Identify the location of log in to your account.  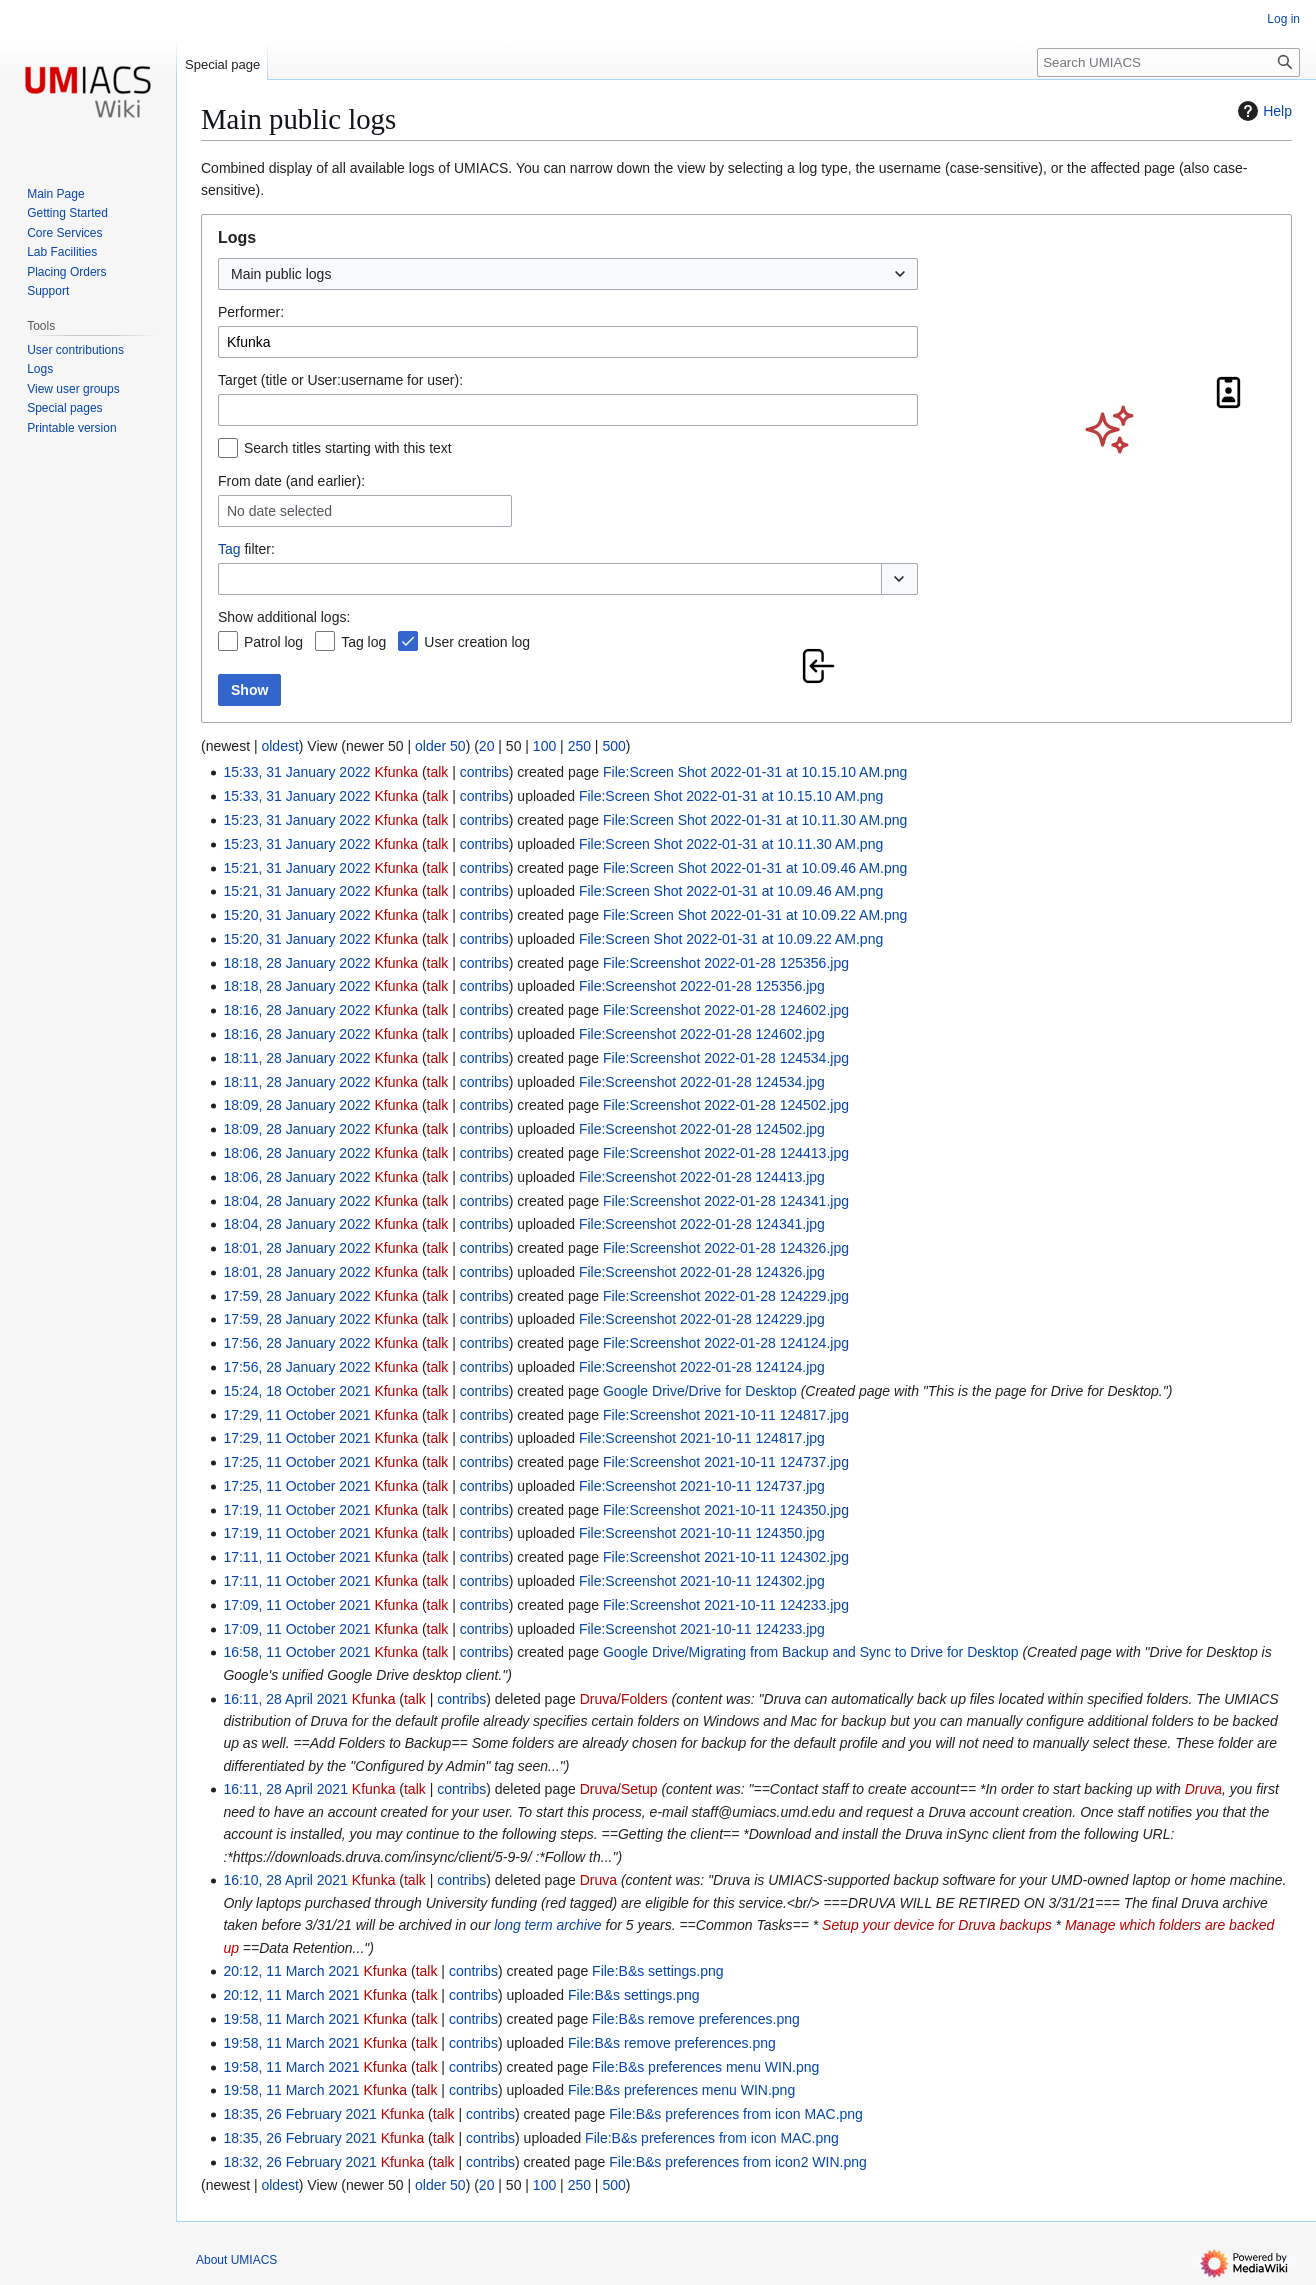
(816, 666).